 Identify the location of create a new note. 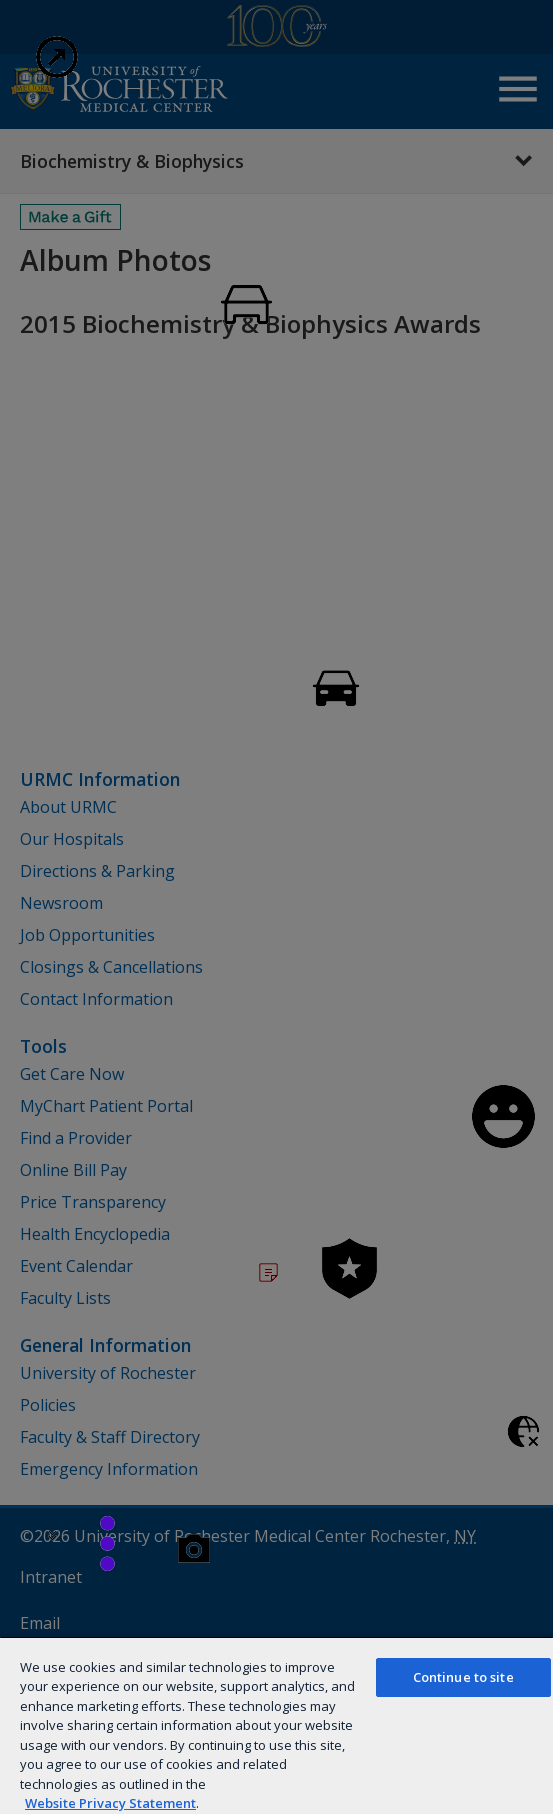
(268, 1272).